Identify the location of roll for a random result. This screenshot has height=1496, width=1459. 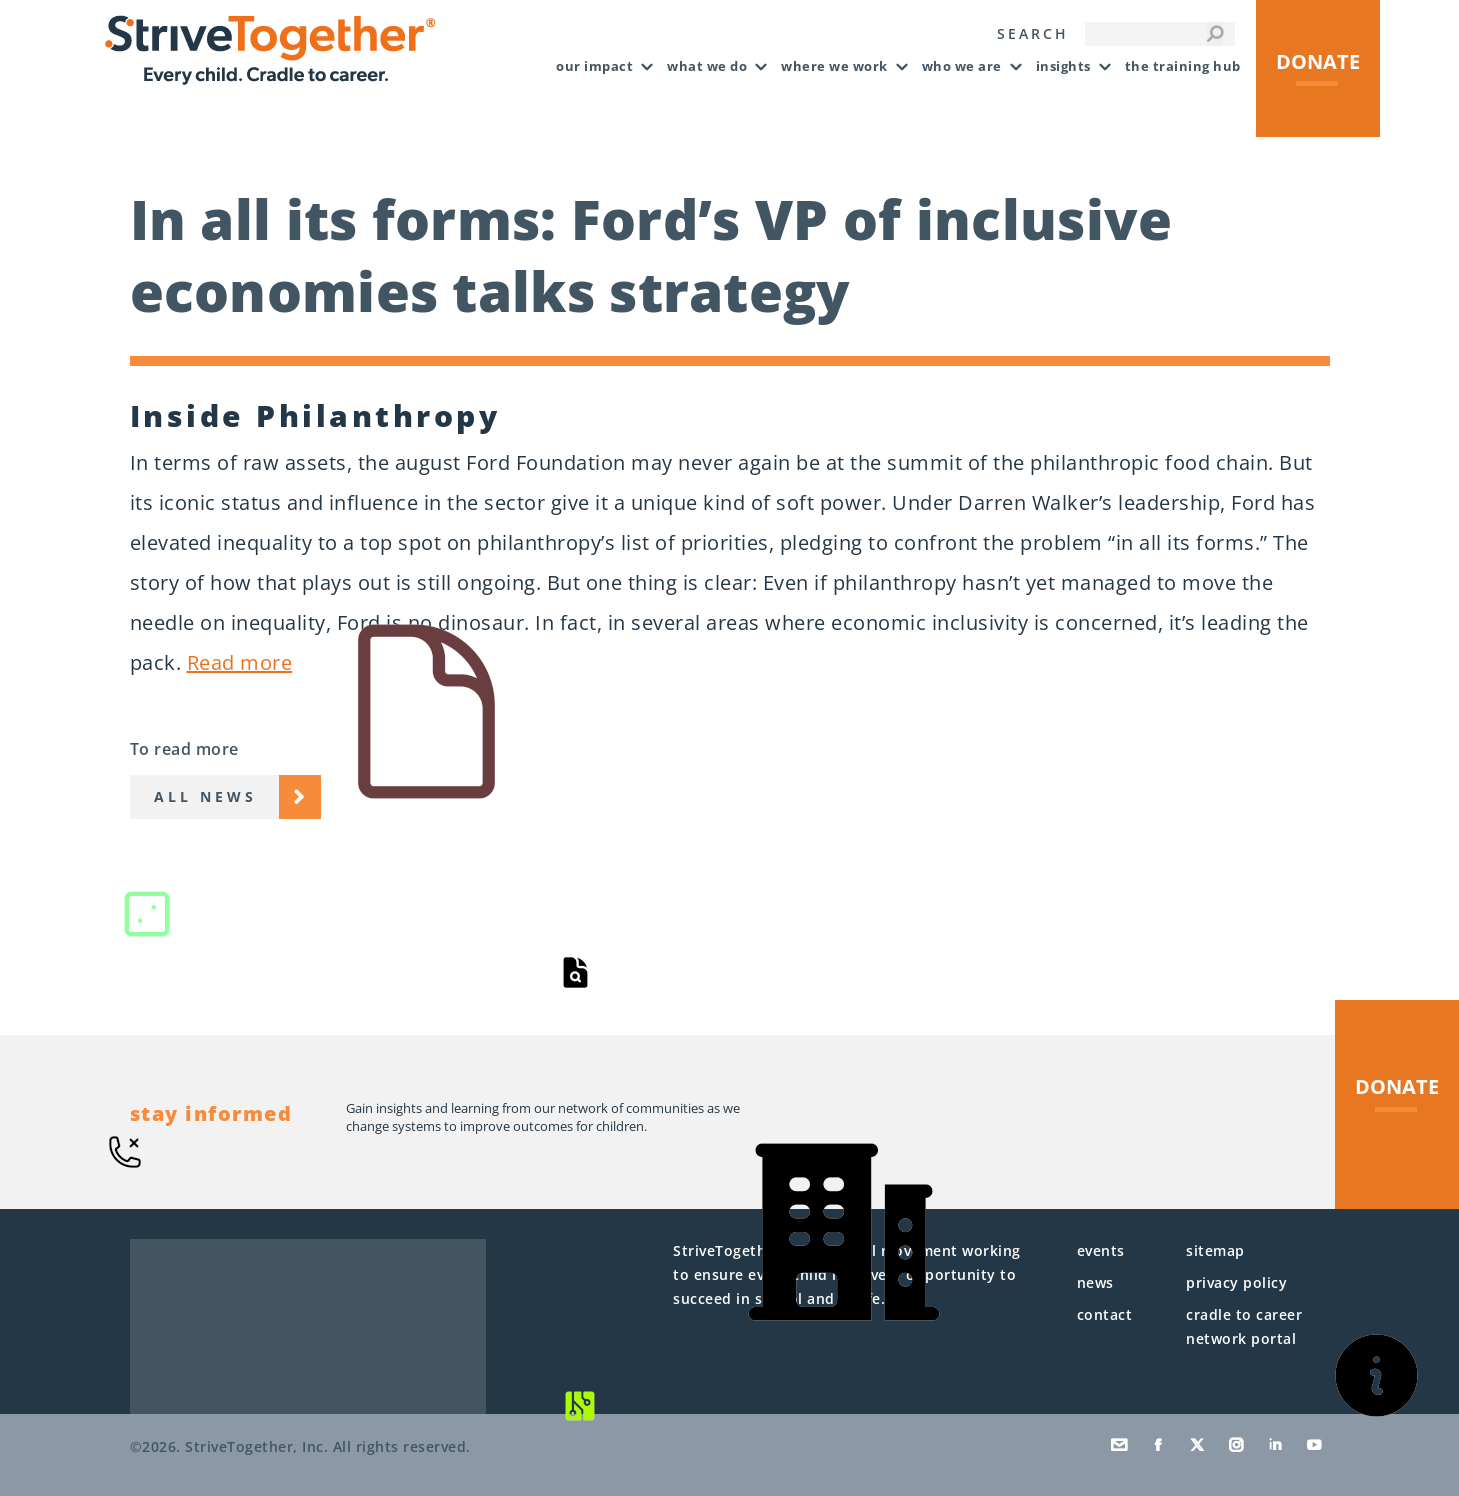
(147, 914).